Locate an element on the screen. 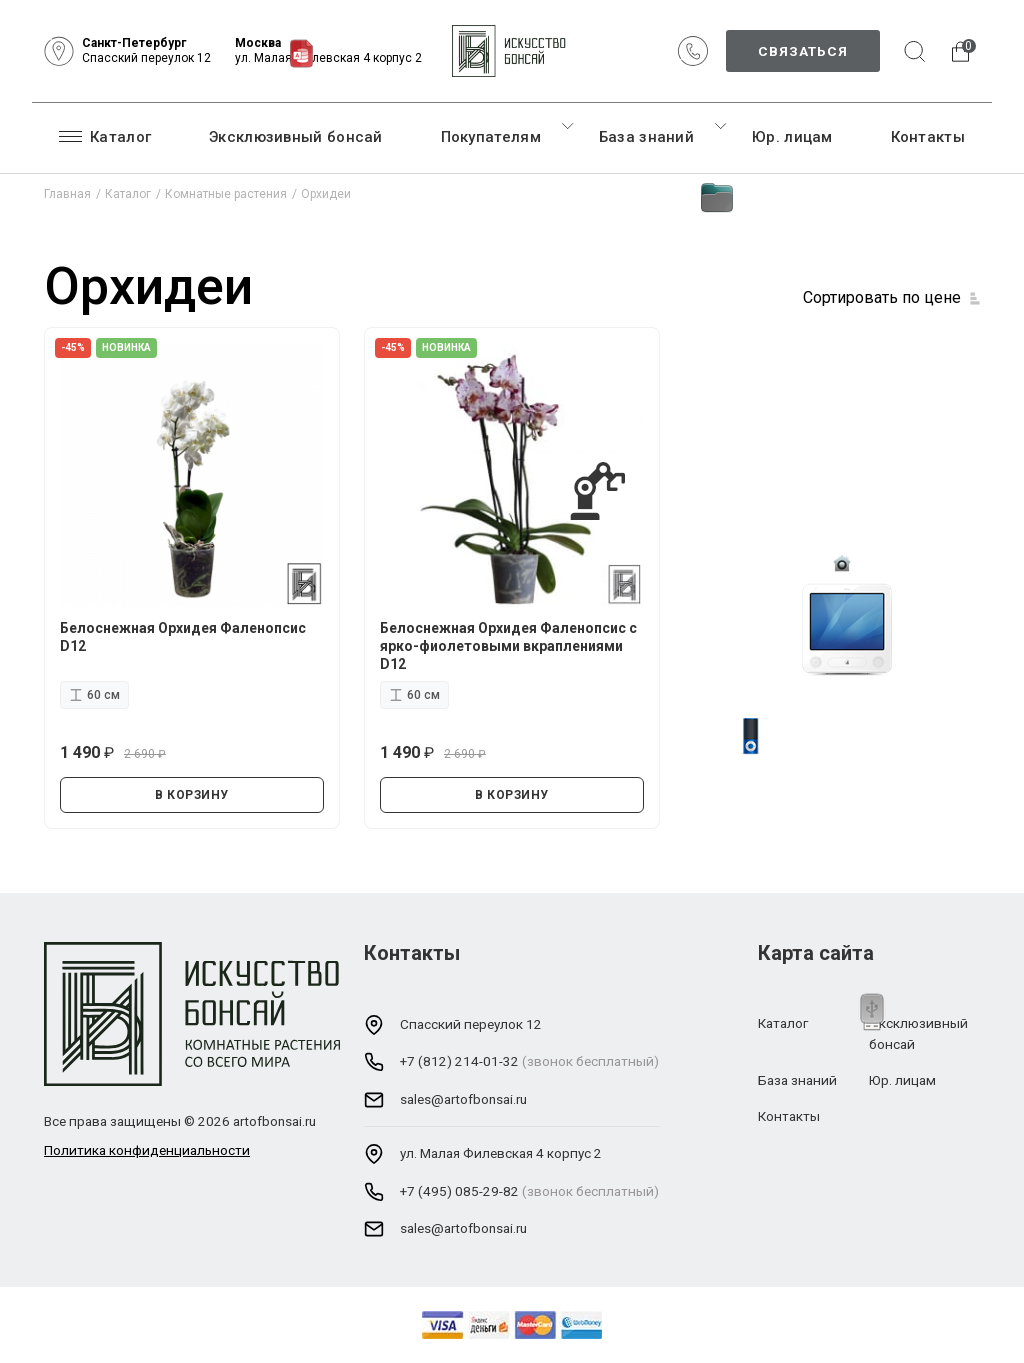 Image resolution: width=1024 pixels, height=1363 pixels. represents an apple emac computer is located at coordinates (847, 630).